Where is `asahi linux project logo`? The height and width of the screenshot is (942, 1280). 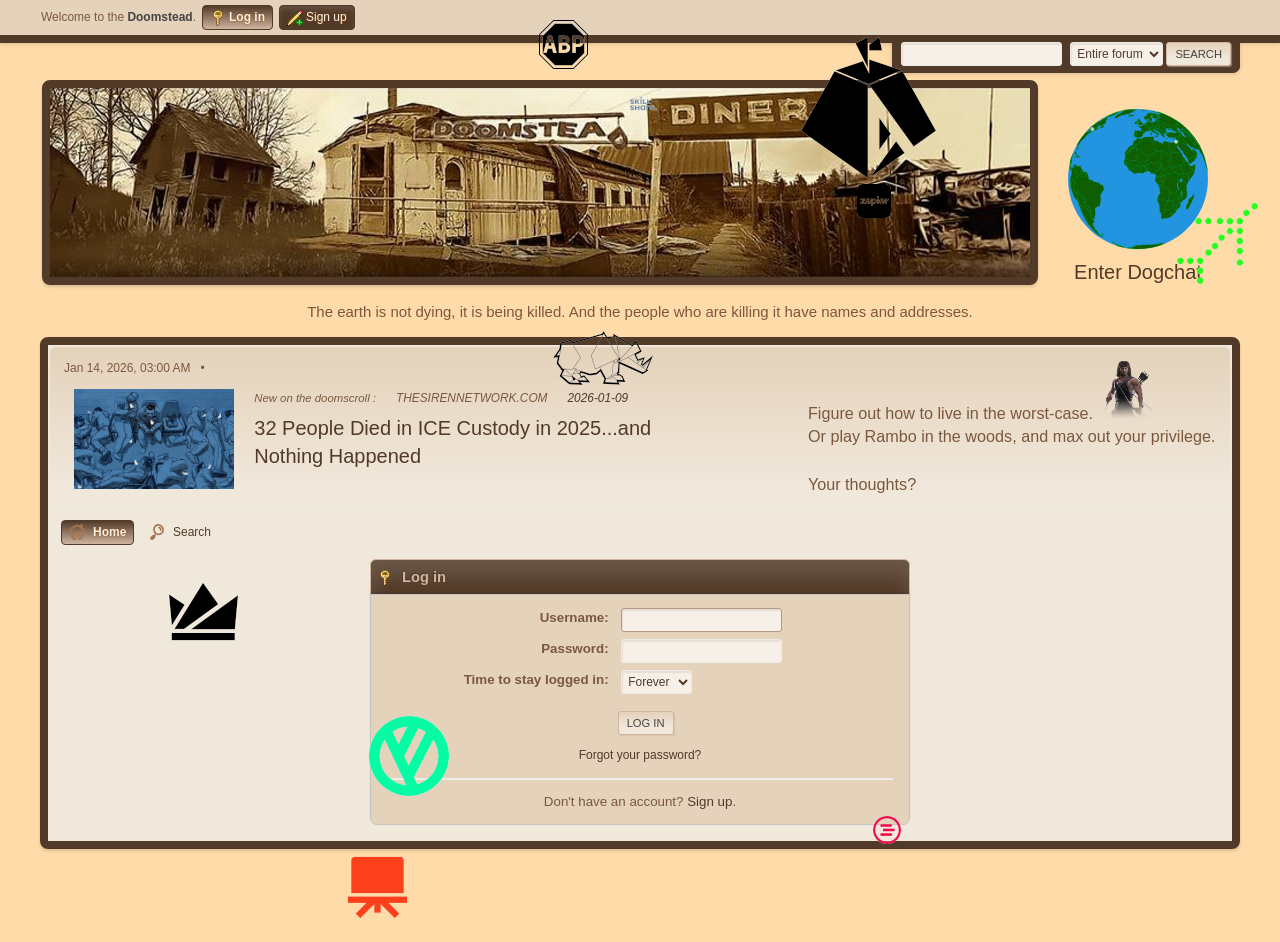 asahi linux project logo is located at coordinates (868, 107).